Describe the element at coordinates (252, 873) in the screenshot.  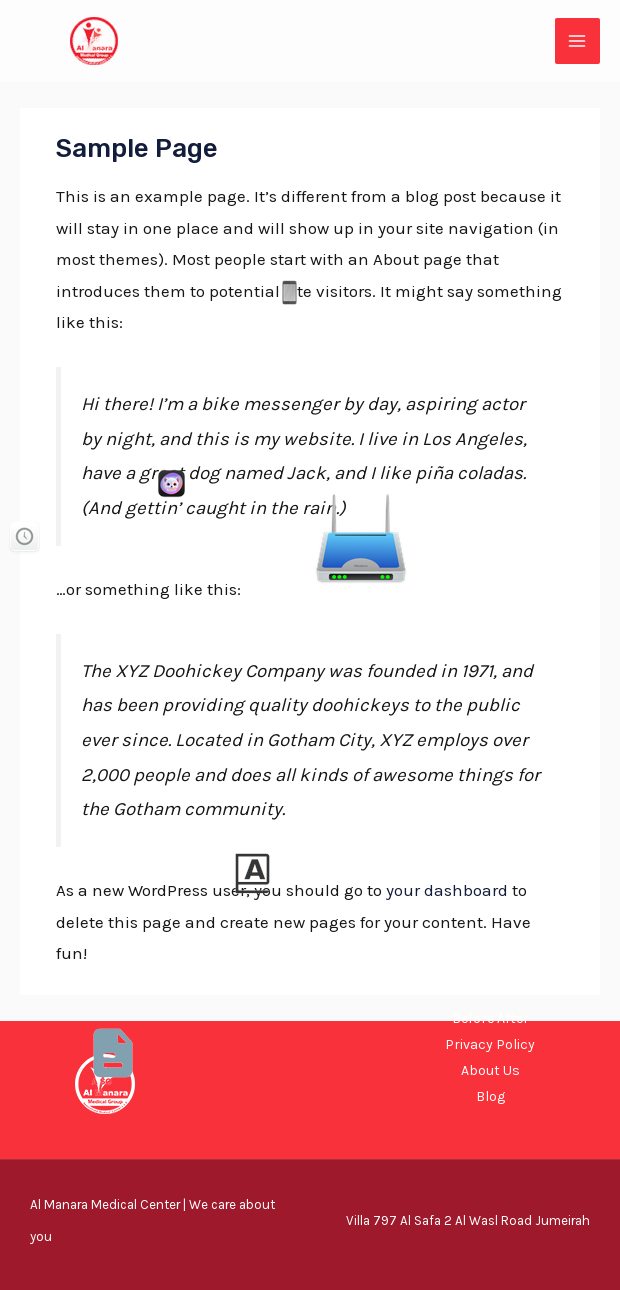
I see `open the dictionary app` at that location.